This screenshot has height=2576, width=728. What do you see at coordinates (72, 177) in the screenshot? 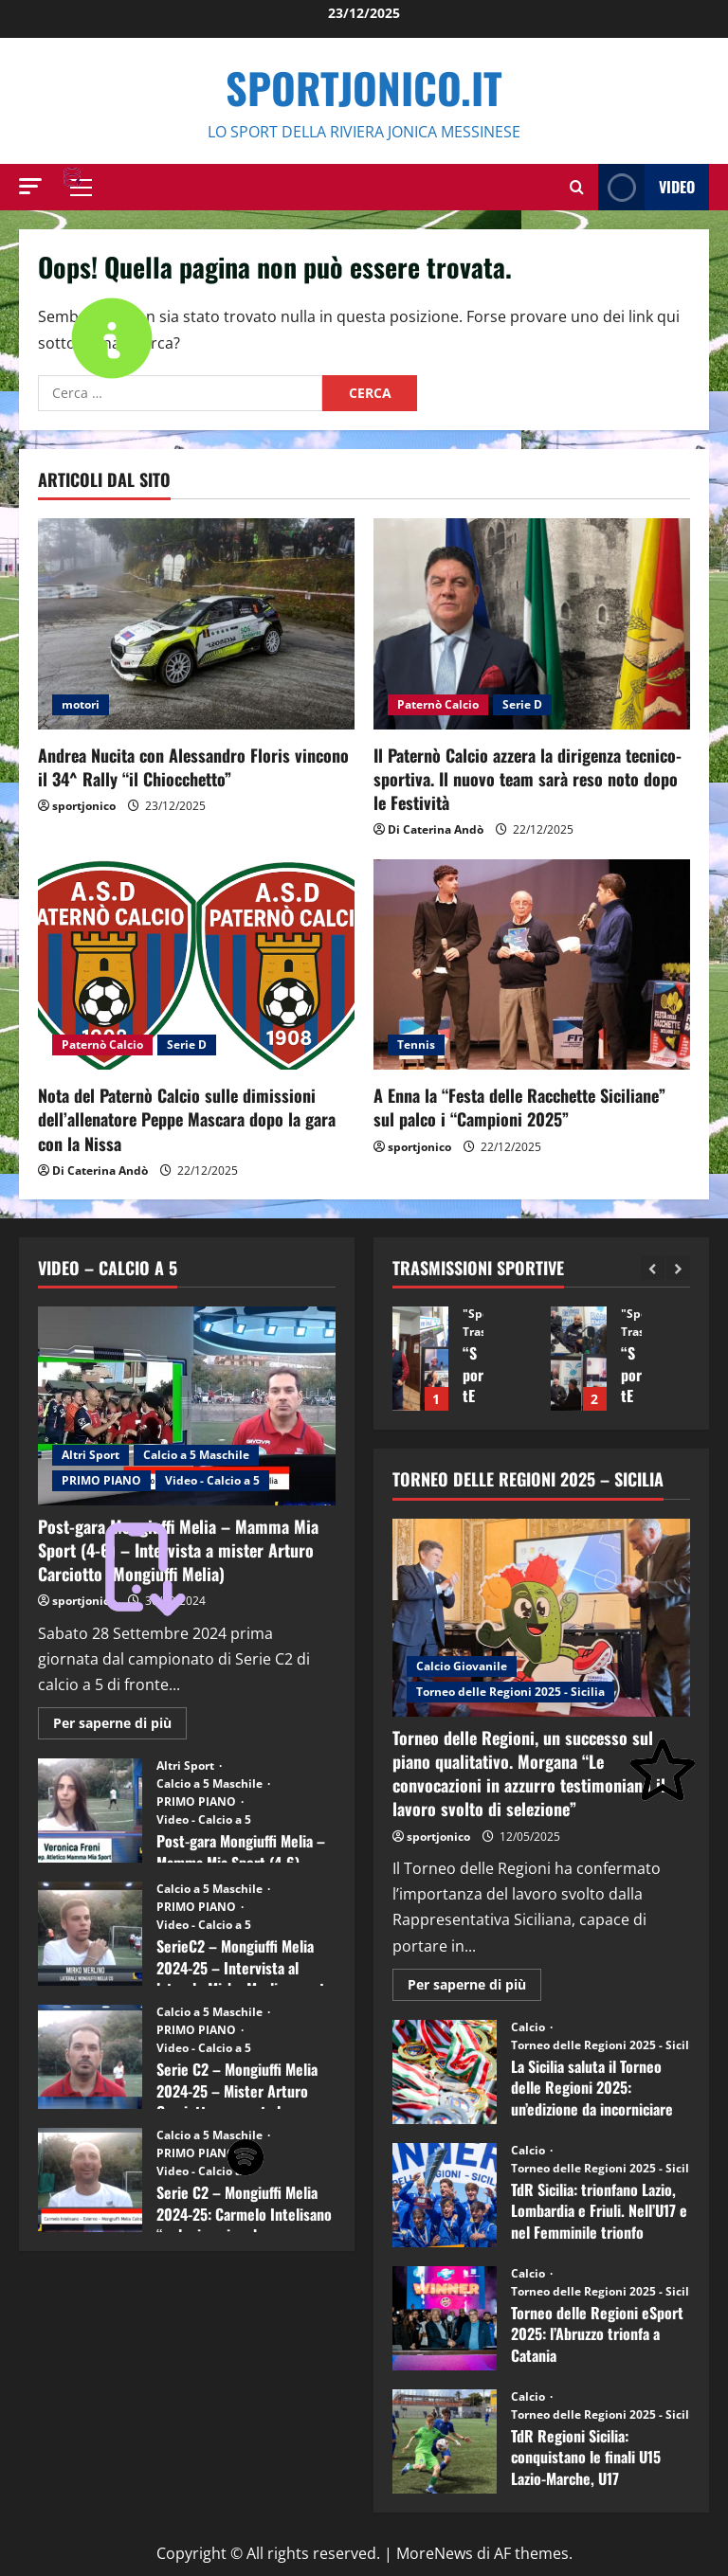
I see `access cached data or storage` at bounding box center [72, 177].